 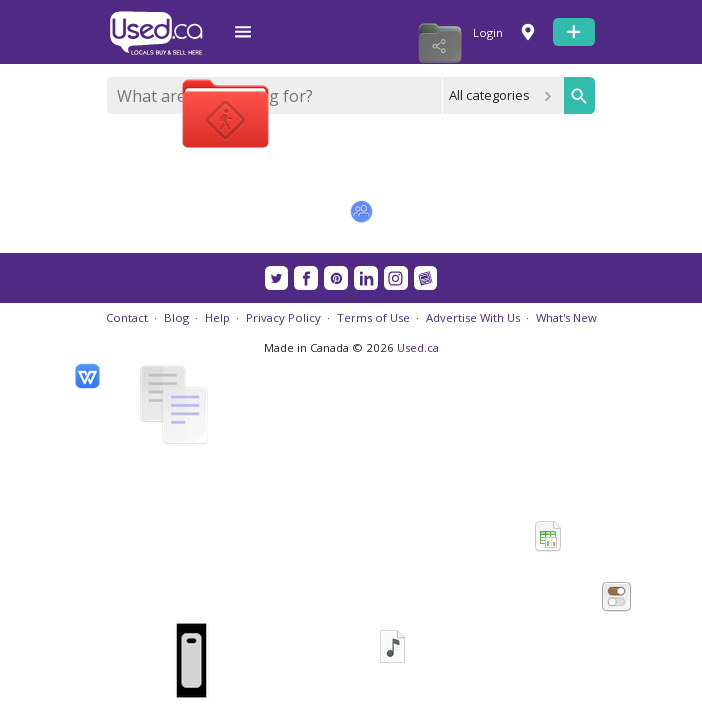 What do you see at coordinates (361, 211) in the screenshot?
I see `switch between user accounts` at bounding box center [361, 211].